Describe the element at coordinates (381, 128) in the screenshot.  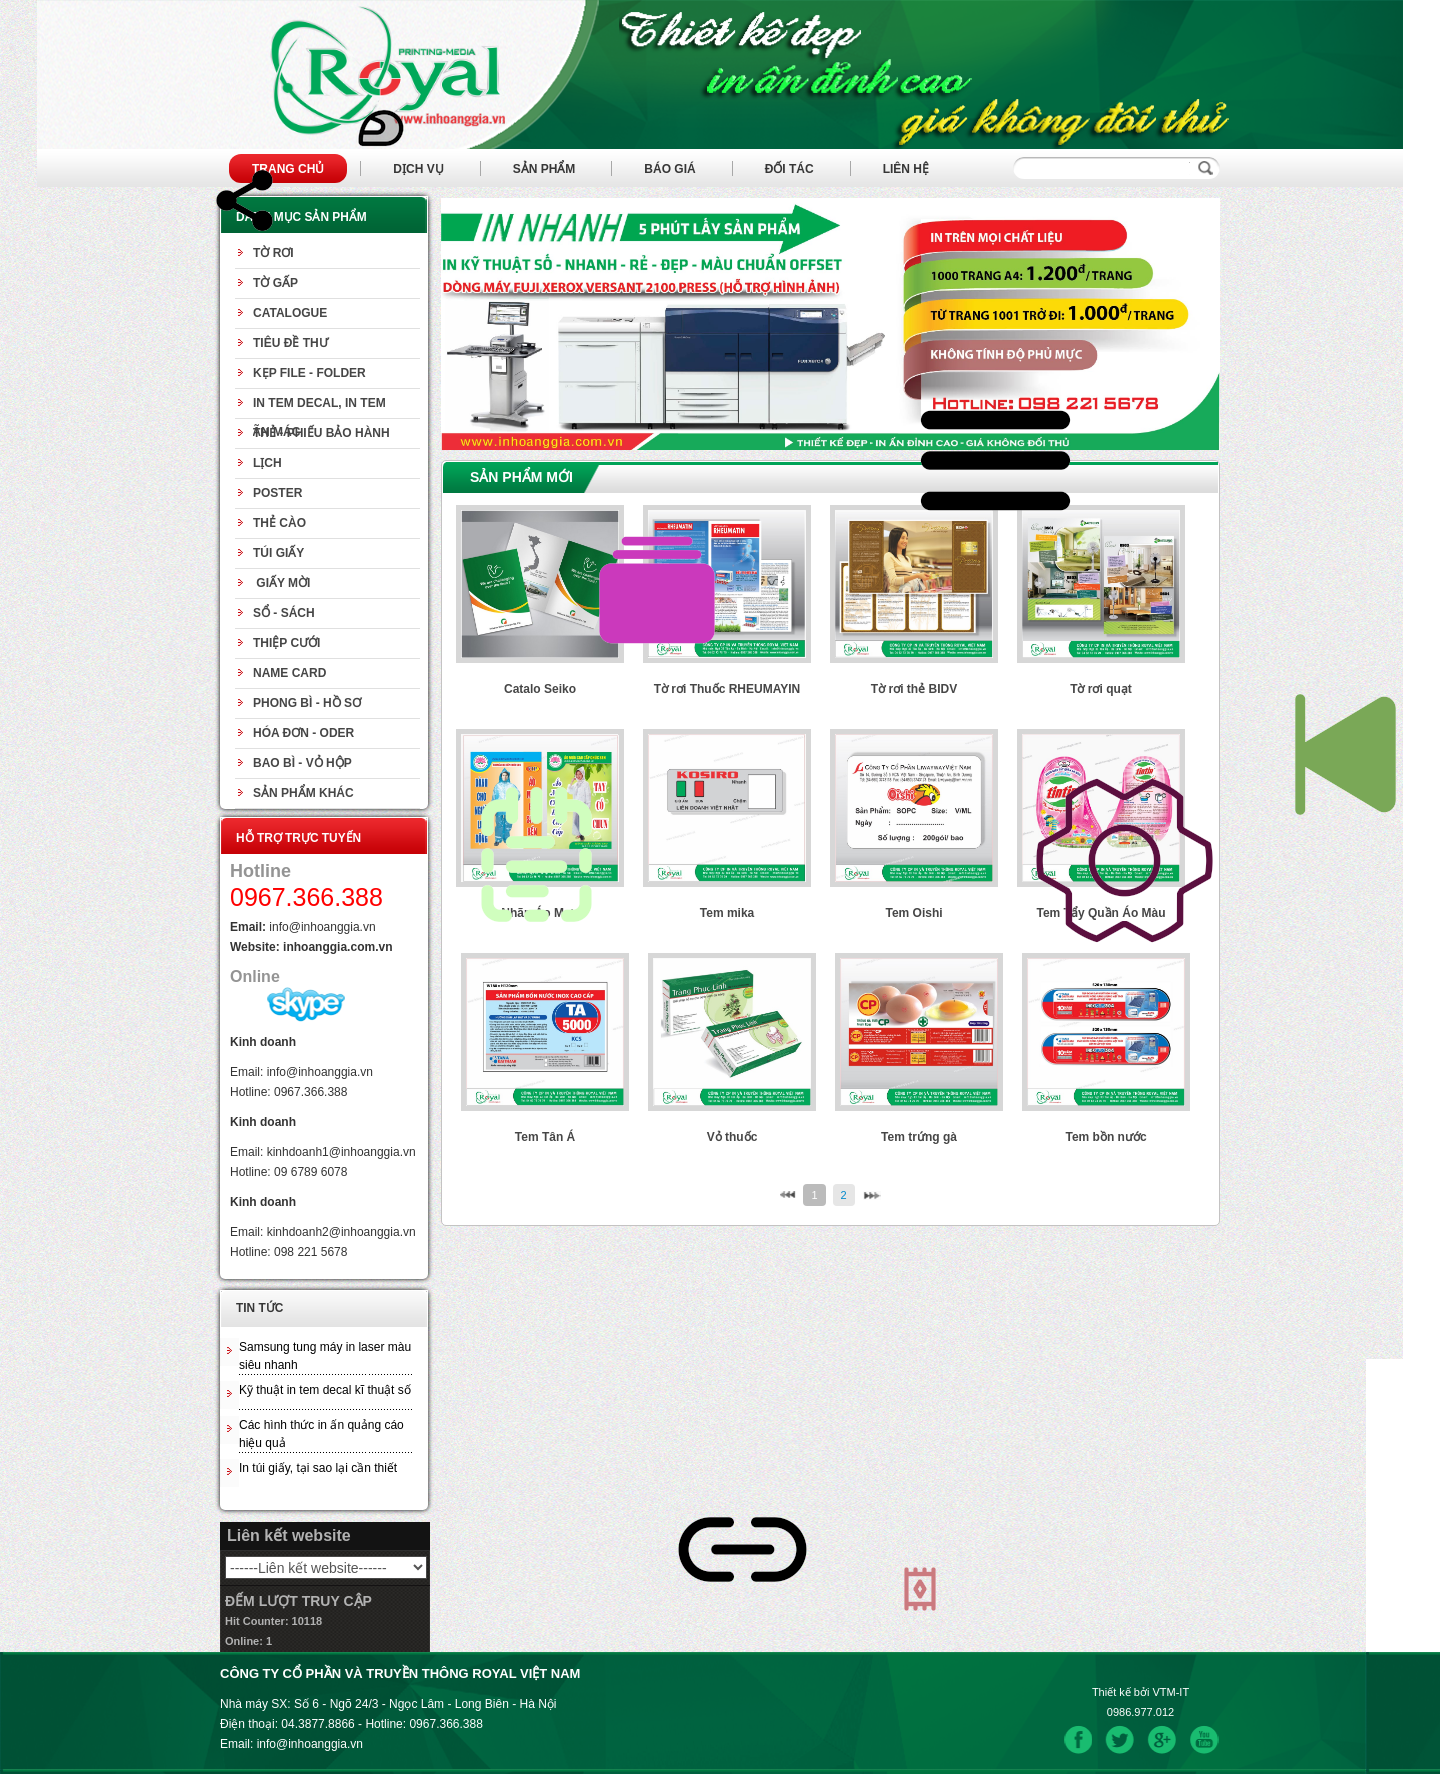
I see `access motorsports or racing content` at that location.